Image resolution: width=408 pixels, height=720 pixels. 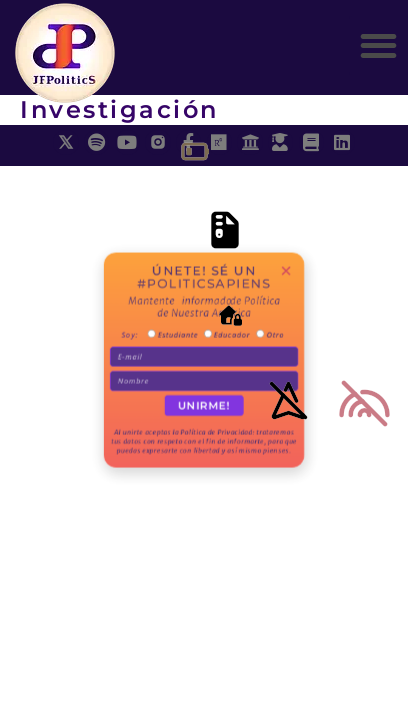 I want to click on indicates low battery level at approximately 25%, so click(x=194, y=151).